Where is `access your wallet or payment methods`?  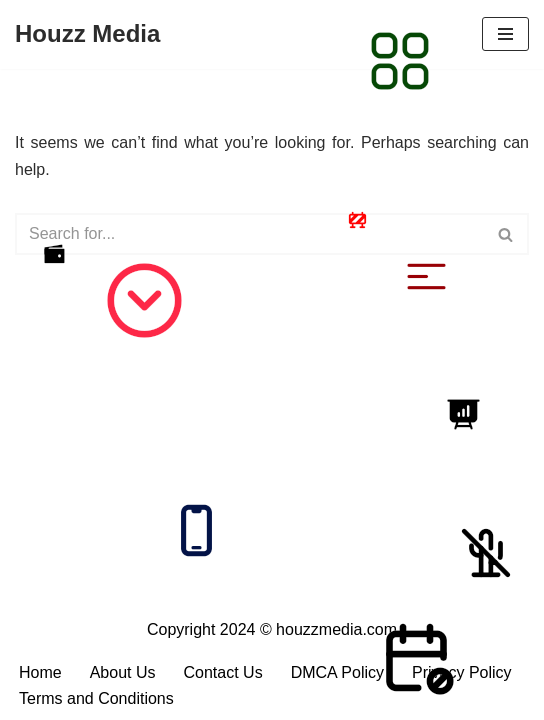
access your wallet or payment methods is located at coordinates (54, 254).